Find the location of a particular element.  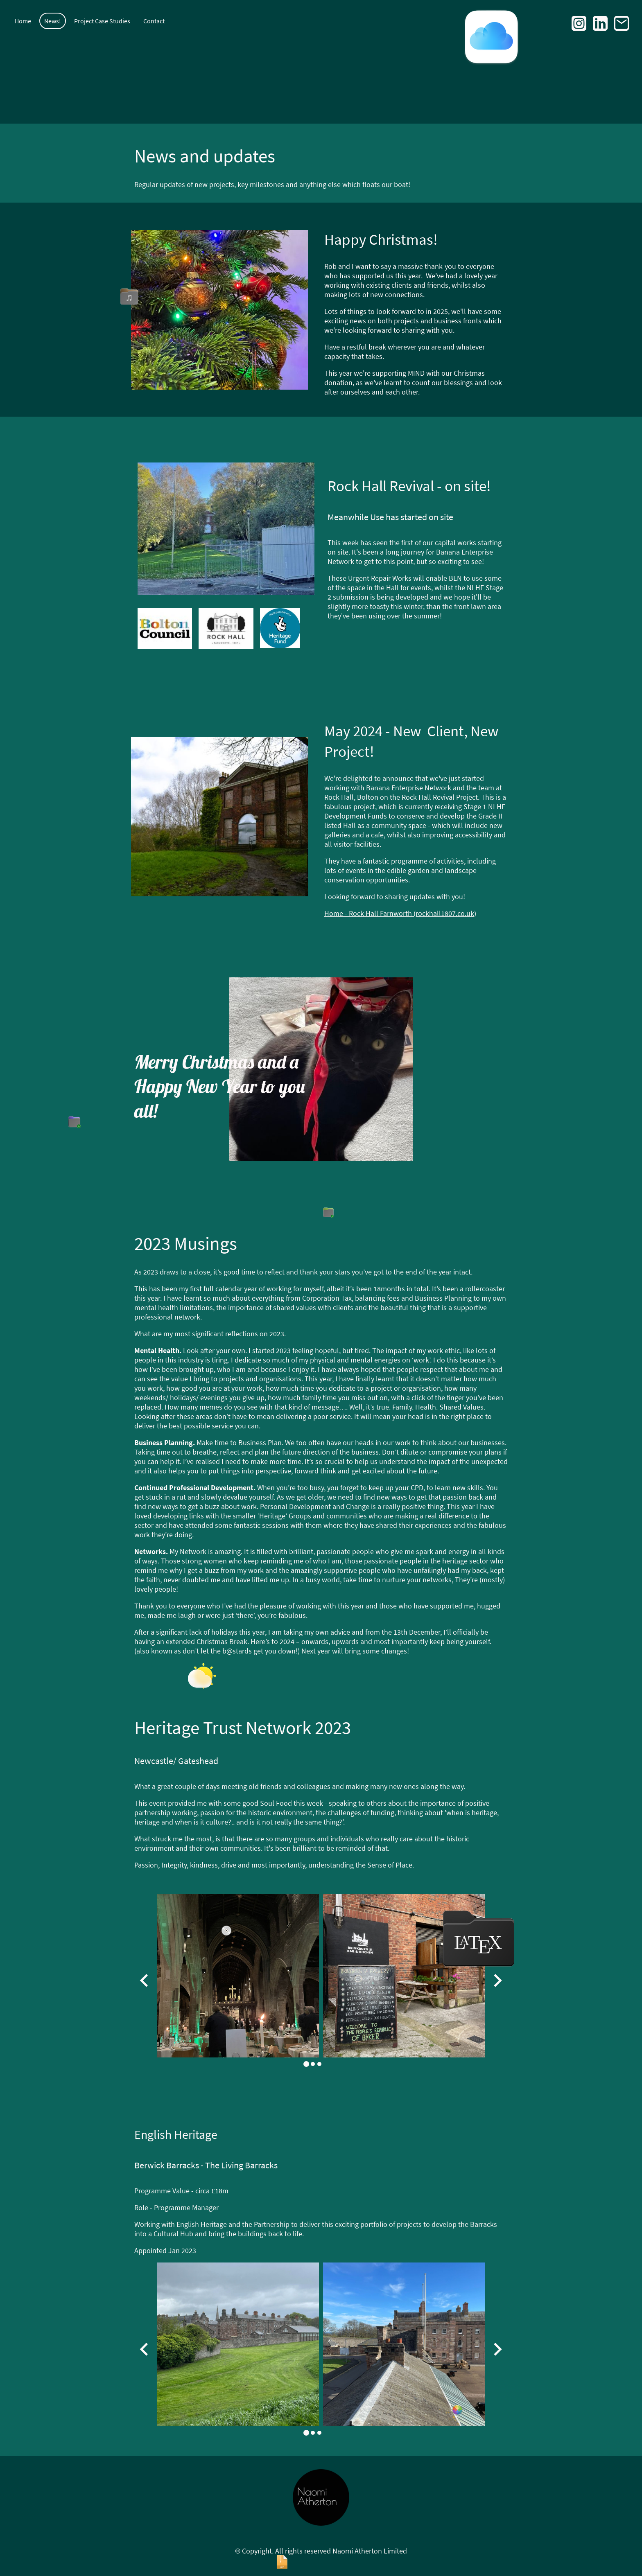

indicates partly cloudy weather conditions is located at coordinates (202, 1676).